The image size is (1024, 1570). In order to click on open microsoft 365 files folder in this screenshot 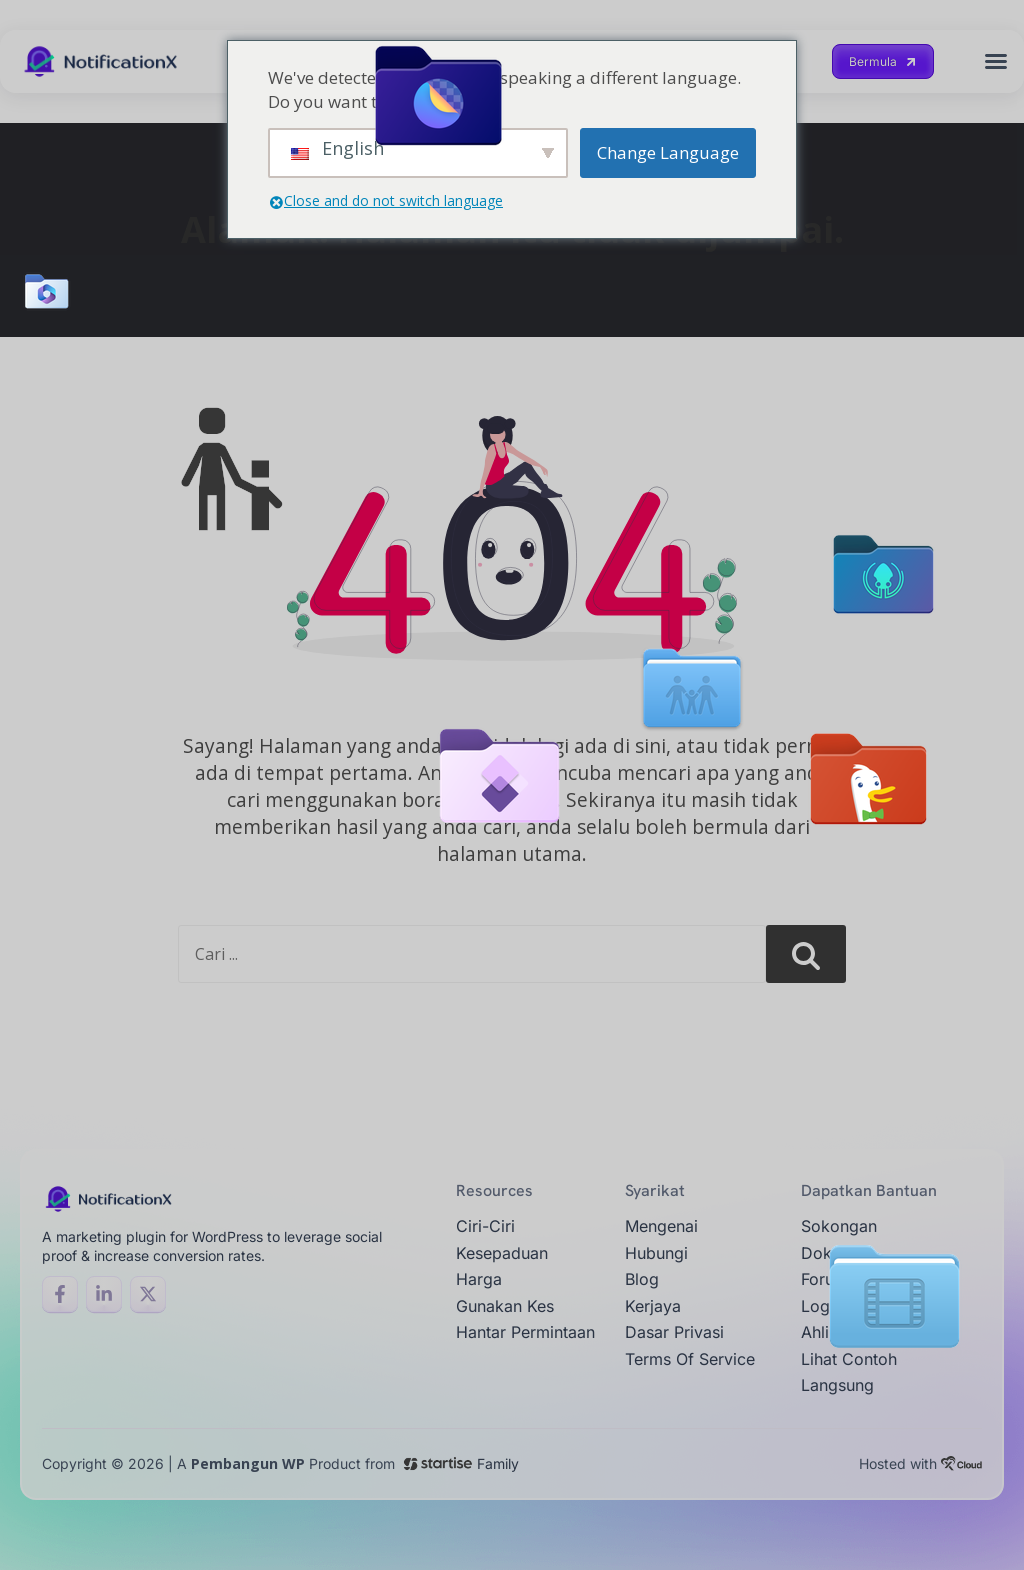, I will do `click(46, 292)`.